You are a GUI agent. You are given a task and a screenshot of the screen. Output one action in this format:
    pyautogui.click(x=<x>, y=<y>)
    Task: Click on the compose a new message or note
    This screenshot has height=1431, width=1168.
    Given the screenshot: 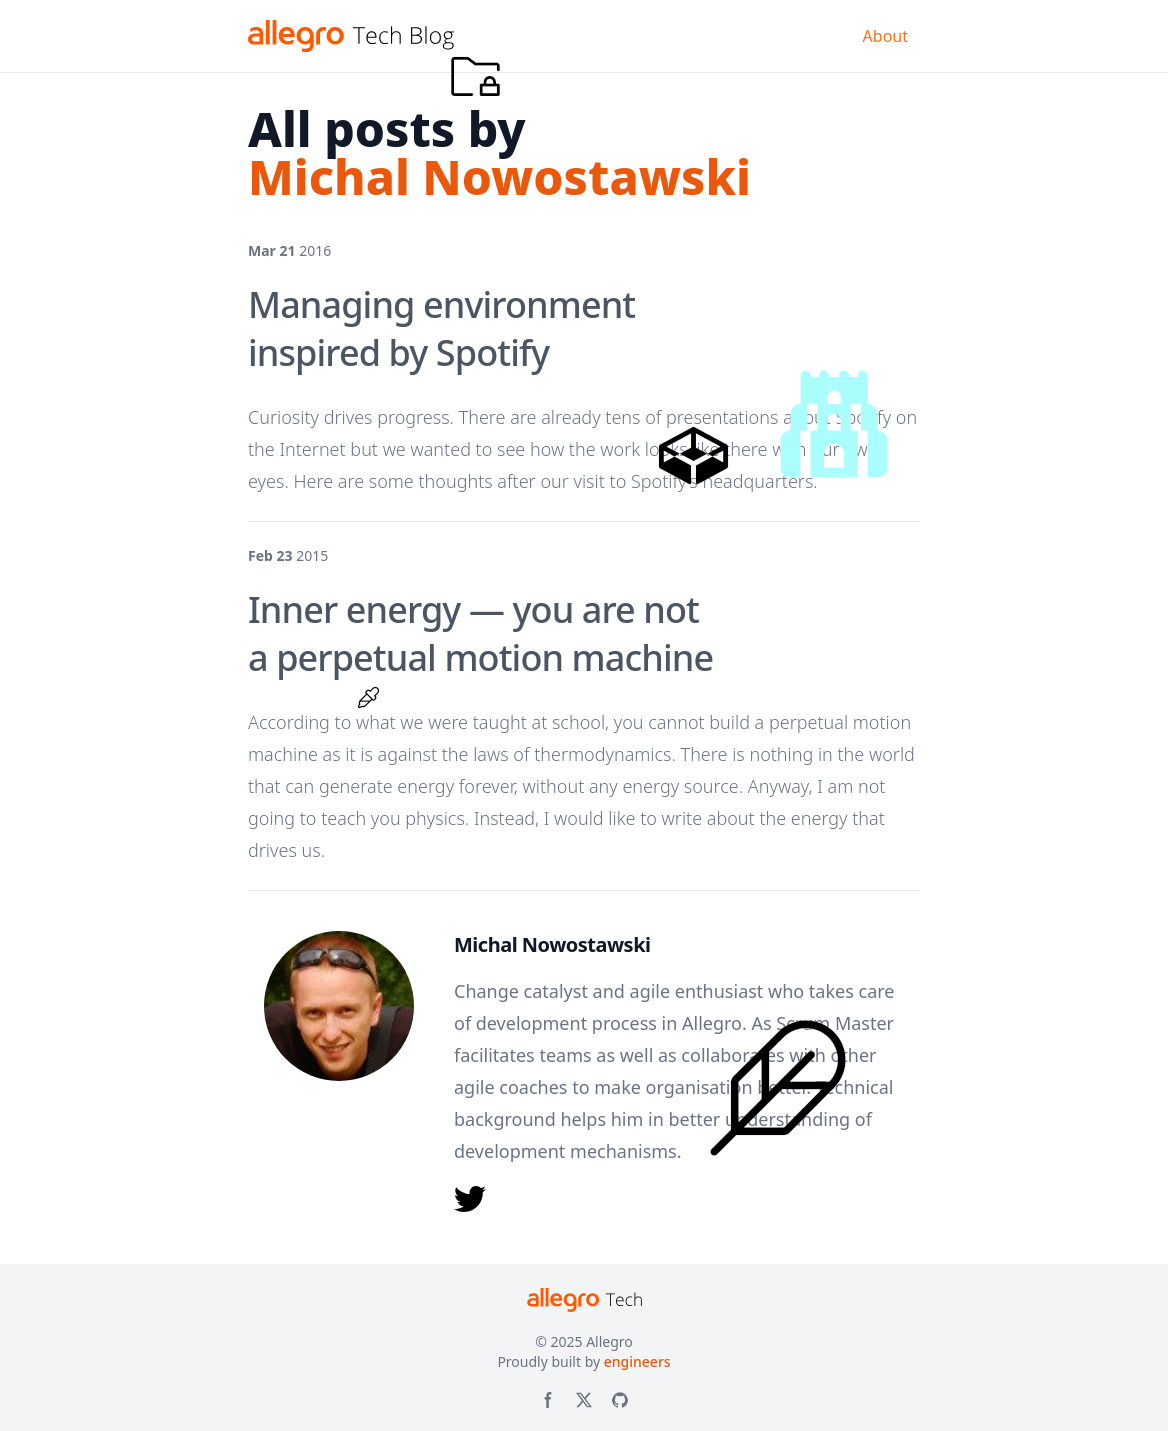 What is the action you would take?
    pyautogui.click(x=775, y=1090)
    